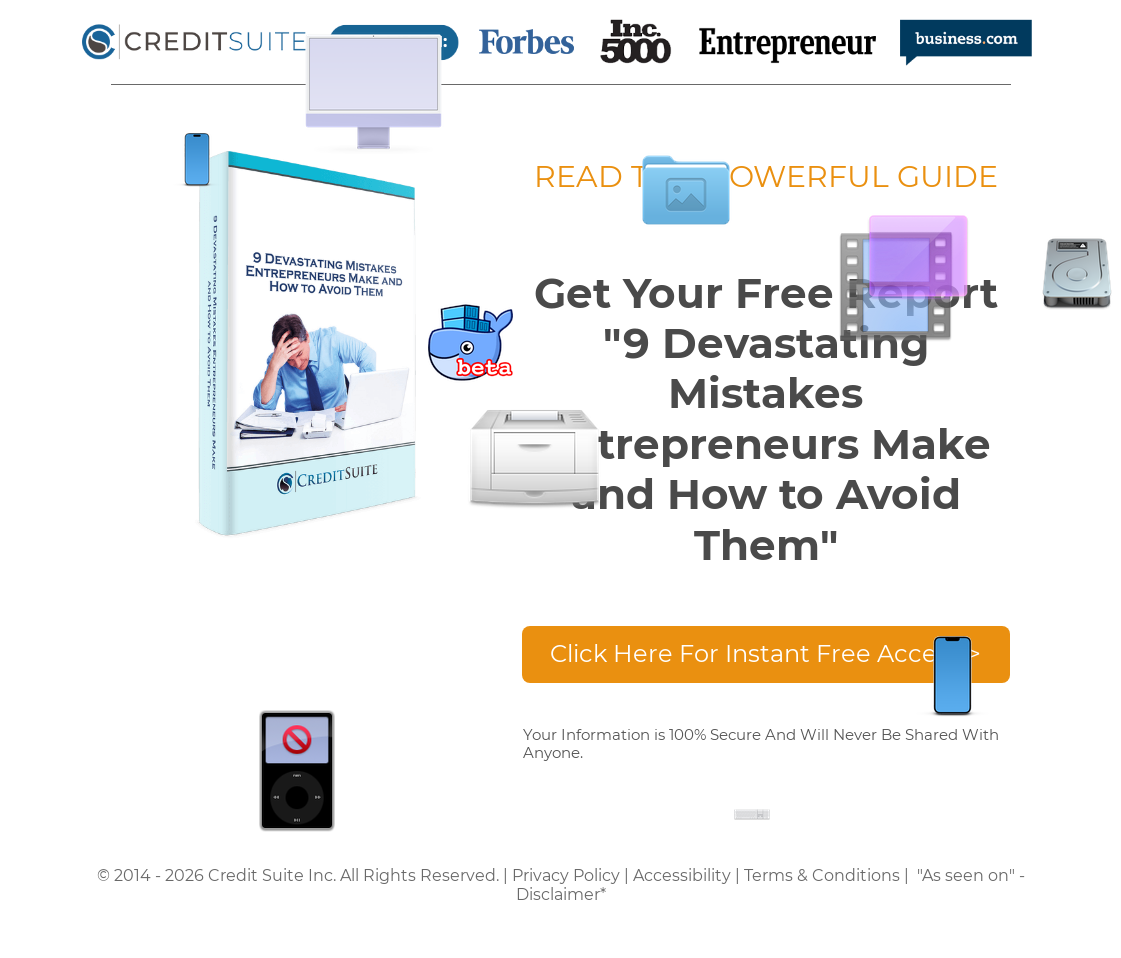 Image resolution: width=1121 pixels, height=958 pixels. I want to click on open your images folder, so click(686, 190).